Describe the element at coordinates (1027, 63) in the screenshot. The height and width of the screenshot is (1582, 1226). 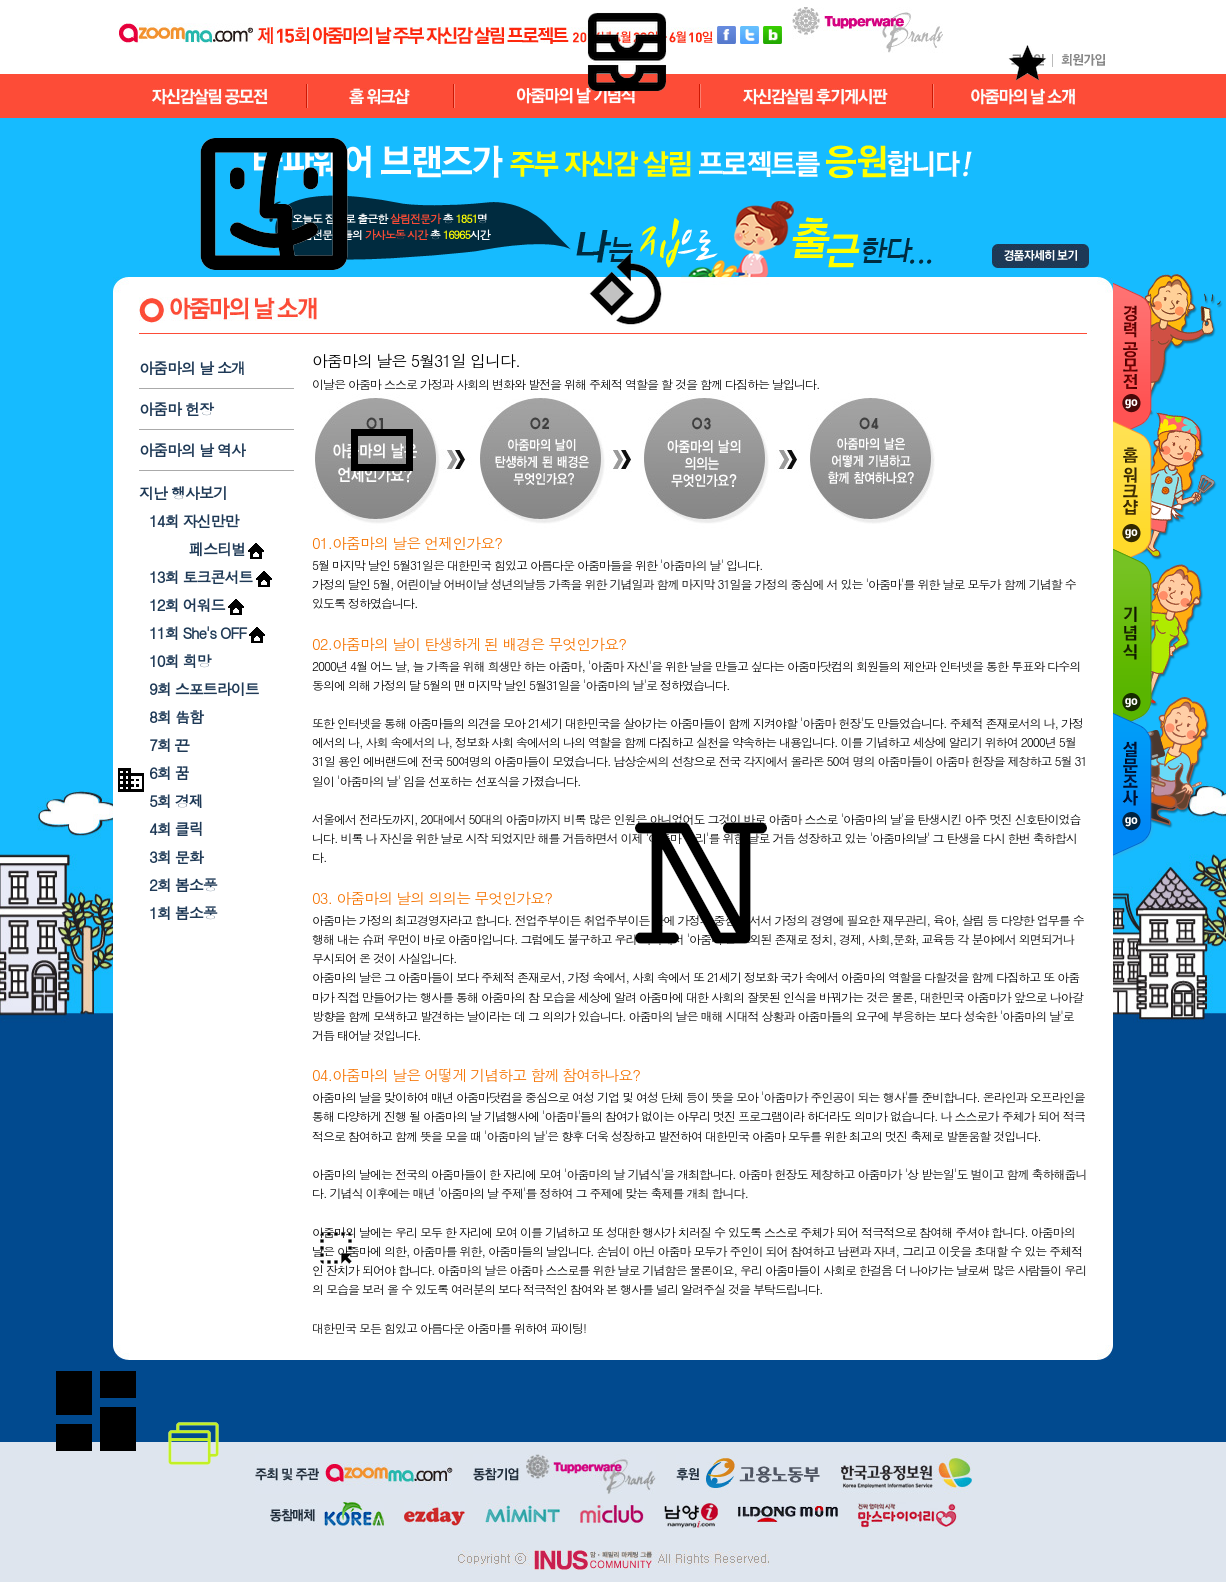
I see `add item to favorites` at that location.